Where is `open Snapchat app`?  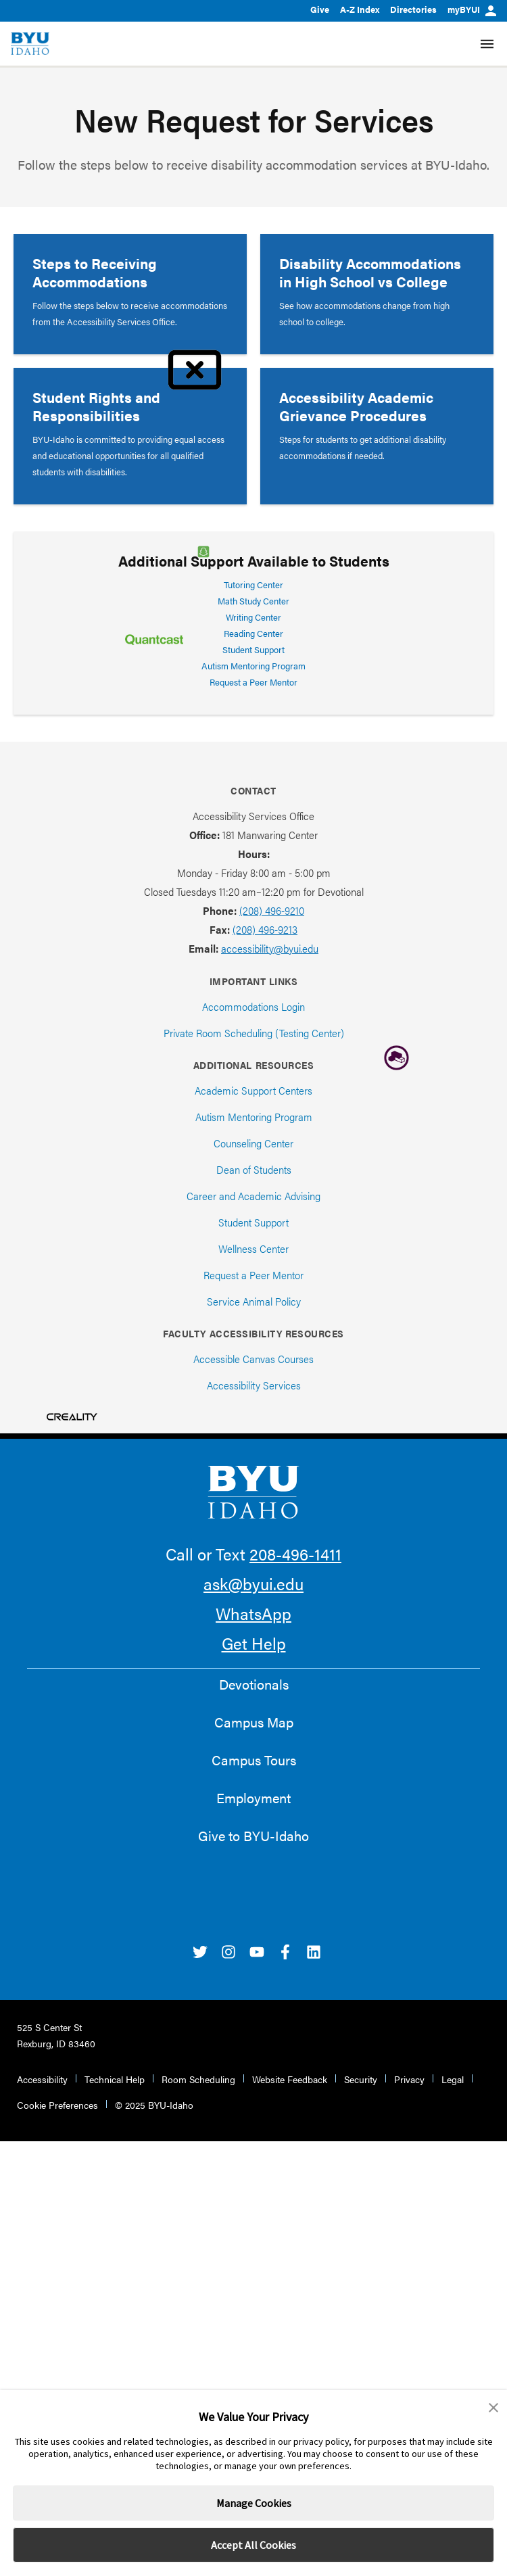
open Snapchat app is located at coordinates (203, 552).